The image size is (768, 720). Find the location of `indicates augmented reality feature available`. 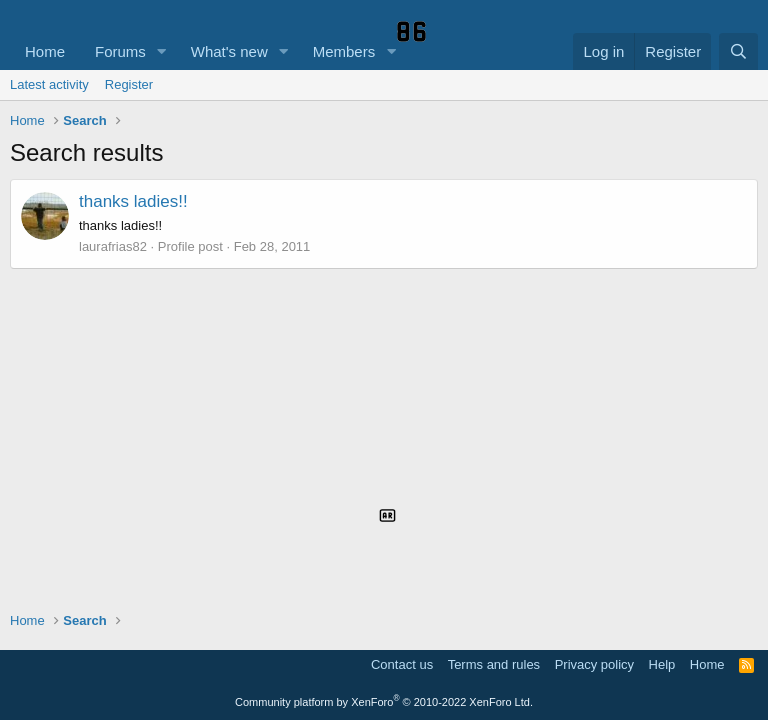

indicates augmented reality feature available is located at coordinates (387, 515).